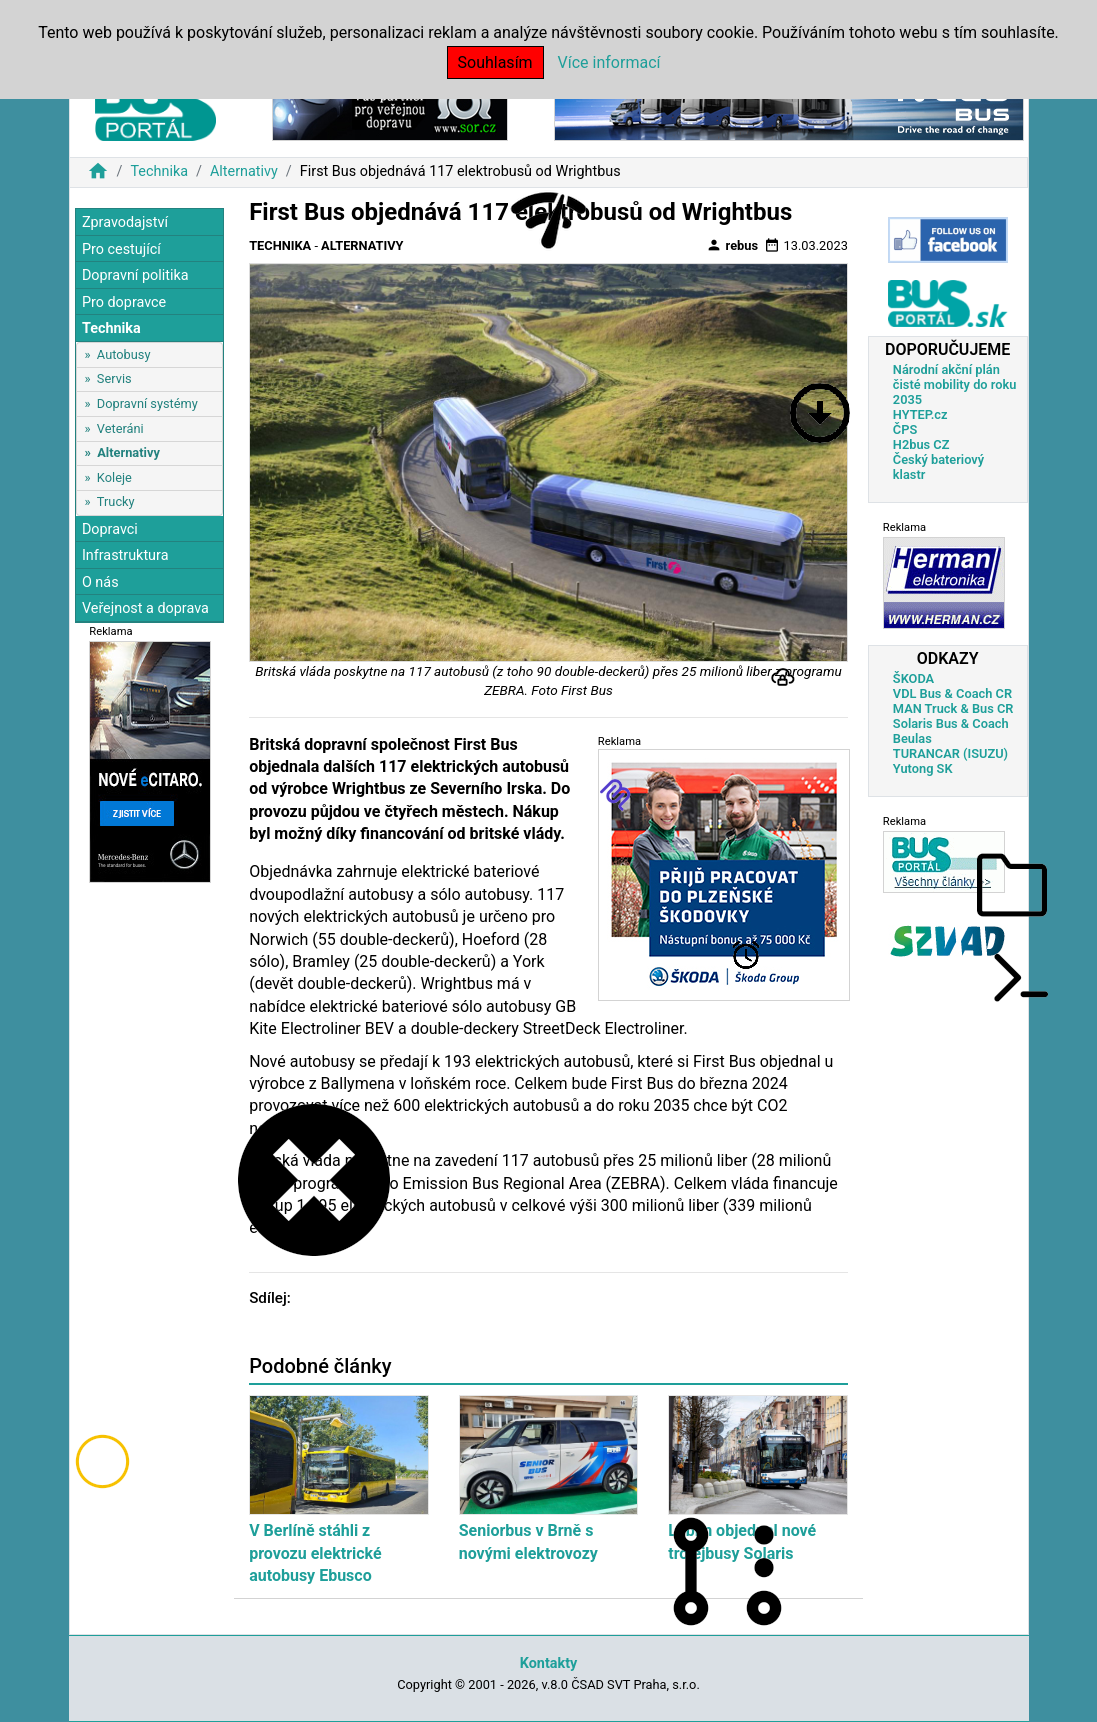  Describe the element at coordinates (314, 1180) in the screenshot. I see `close or dismiss a dialog` at that location.